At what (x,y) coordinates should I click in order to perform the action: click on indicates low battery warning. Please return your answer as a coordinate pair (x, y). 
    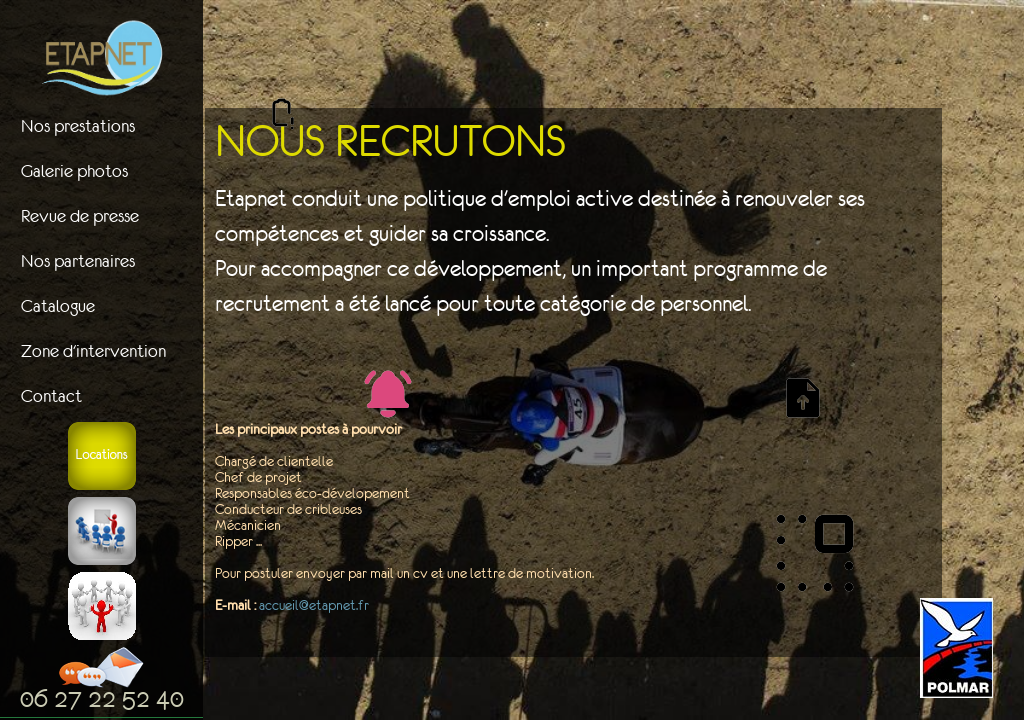
    Looking at the image, I should click on (281, 112).